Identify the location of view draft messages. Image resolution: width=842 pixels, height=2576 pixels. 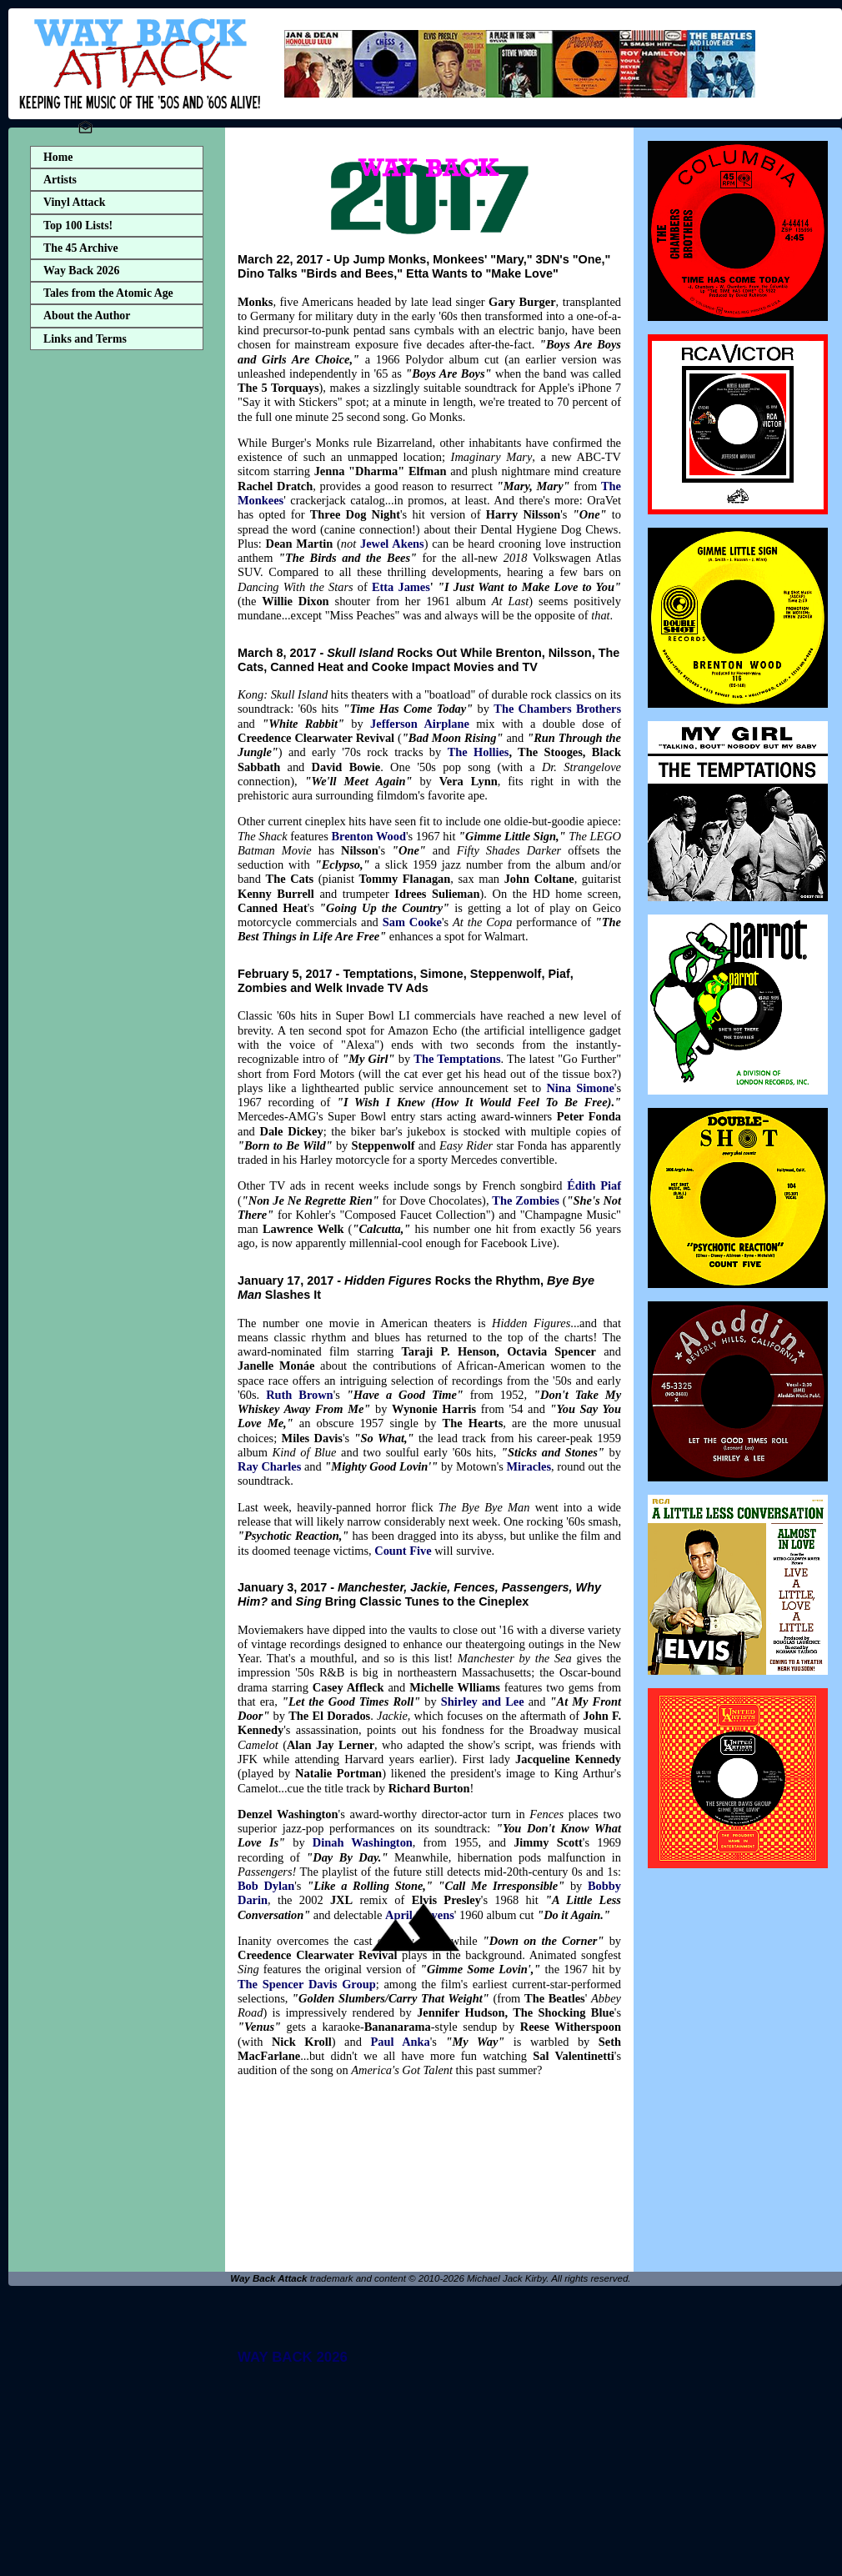
(85, 128).